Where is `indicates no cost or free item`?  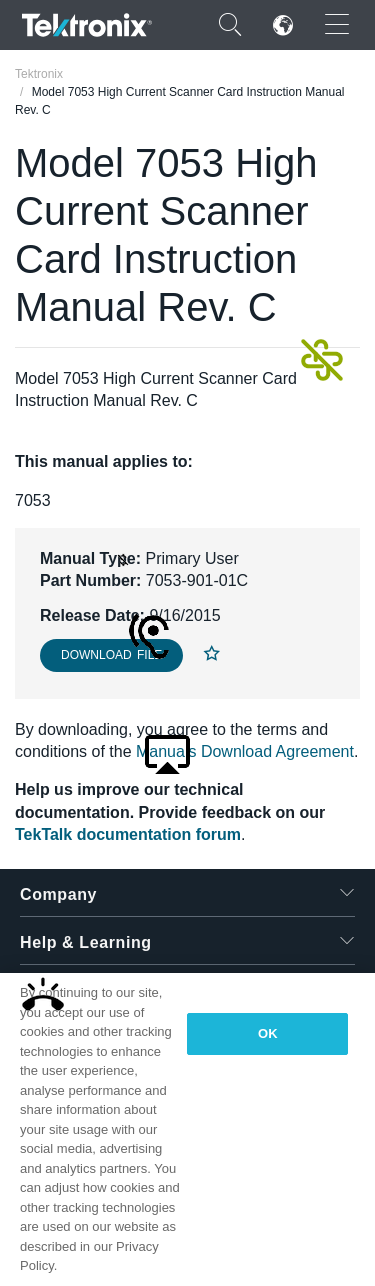
indicates no cost or free item is located at coordinates (123, 560).